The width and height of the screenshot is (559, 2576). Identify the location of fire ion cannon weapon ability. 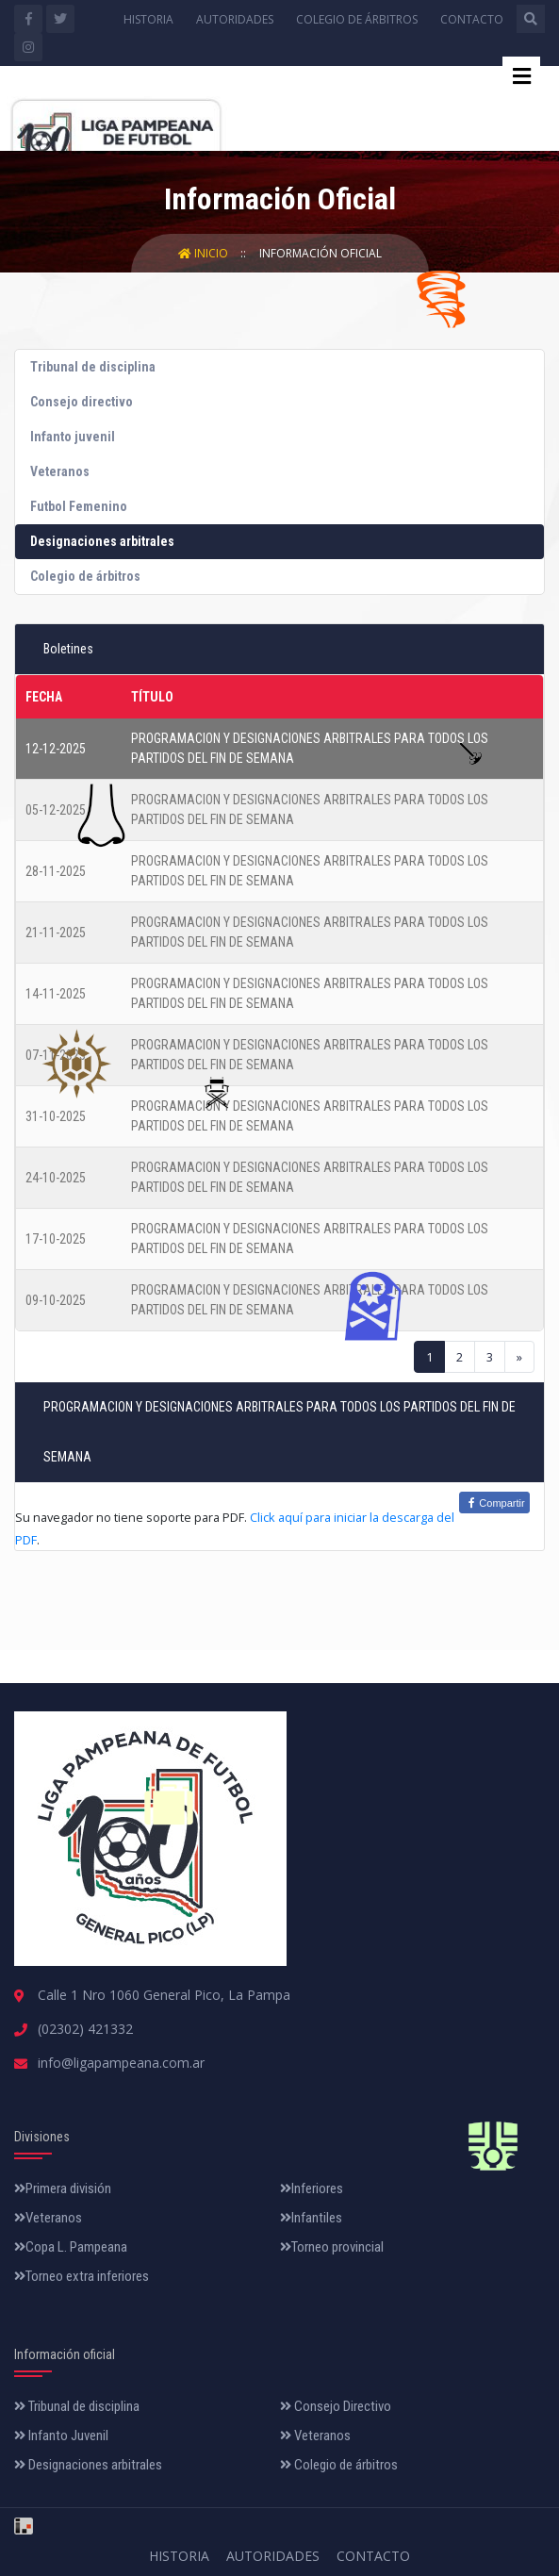
(470, 753).